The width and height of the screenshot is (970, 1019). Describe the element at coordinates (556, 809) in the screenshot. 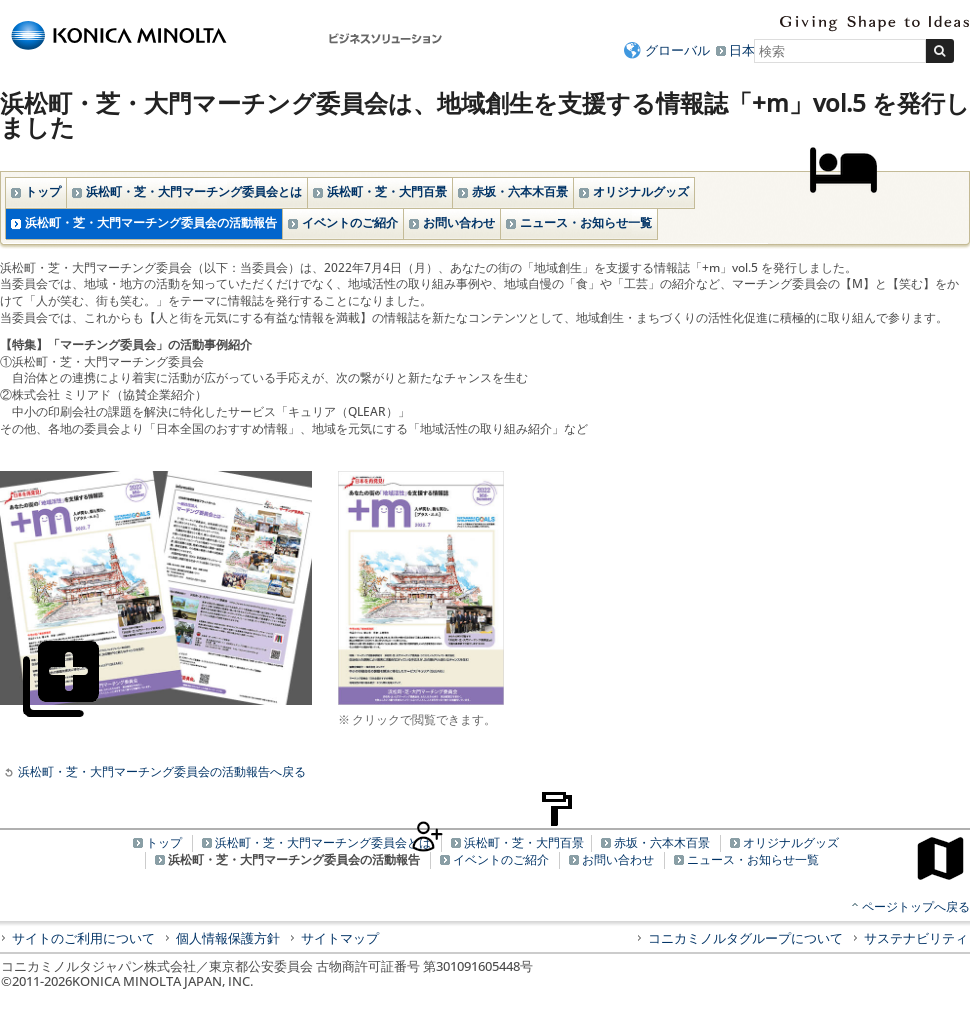

I see `apply formatting style to selected content` at that location.